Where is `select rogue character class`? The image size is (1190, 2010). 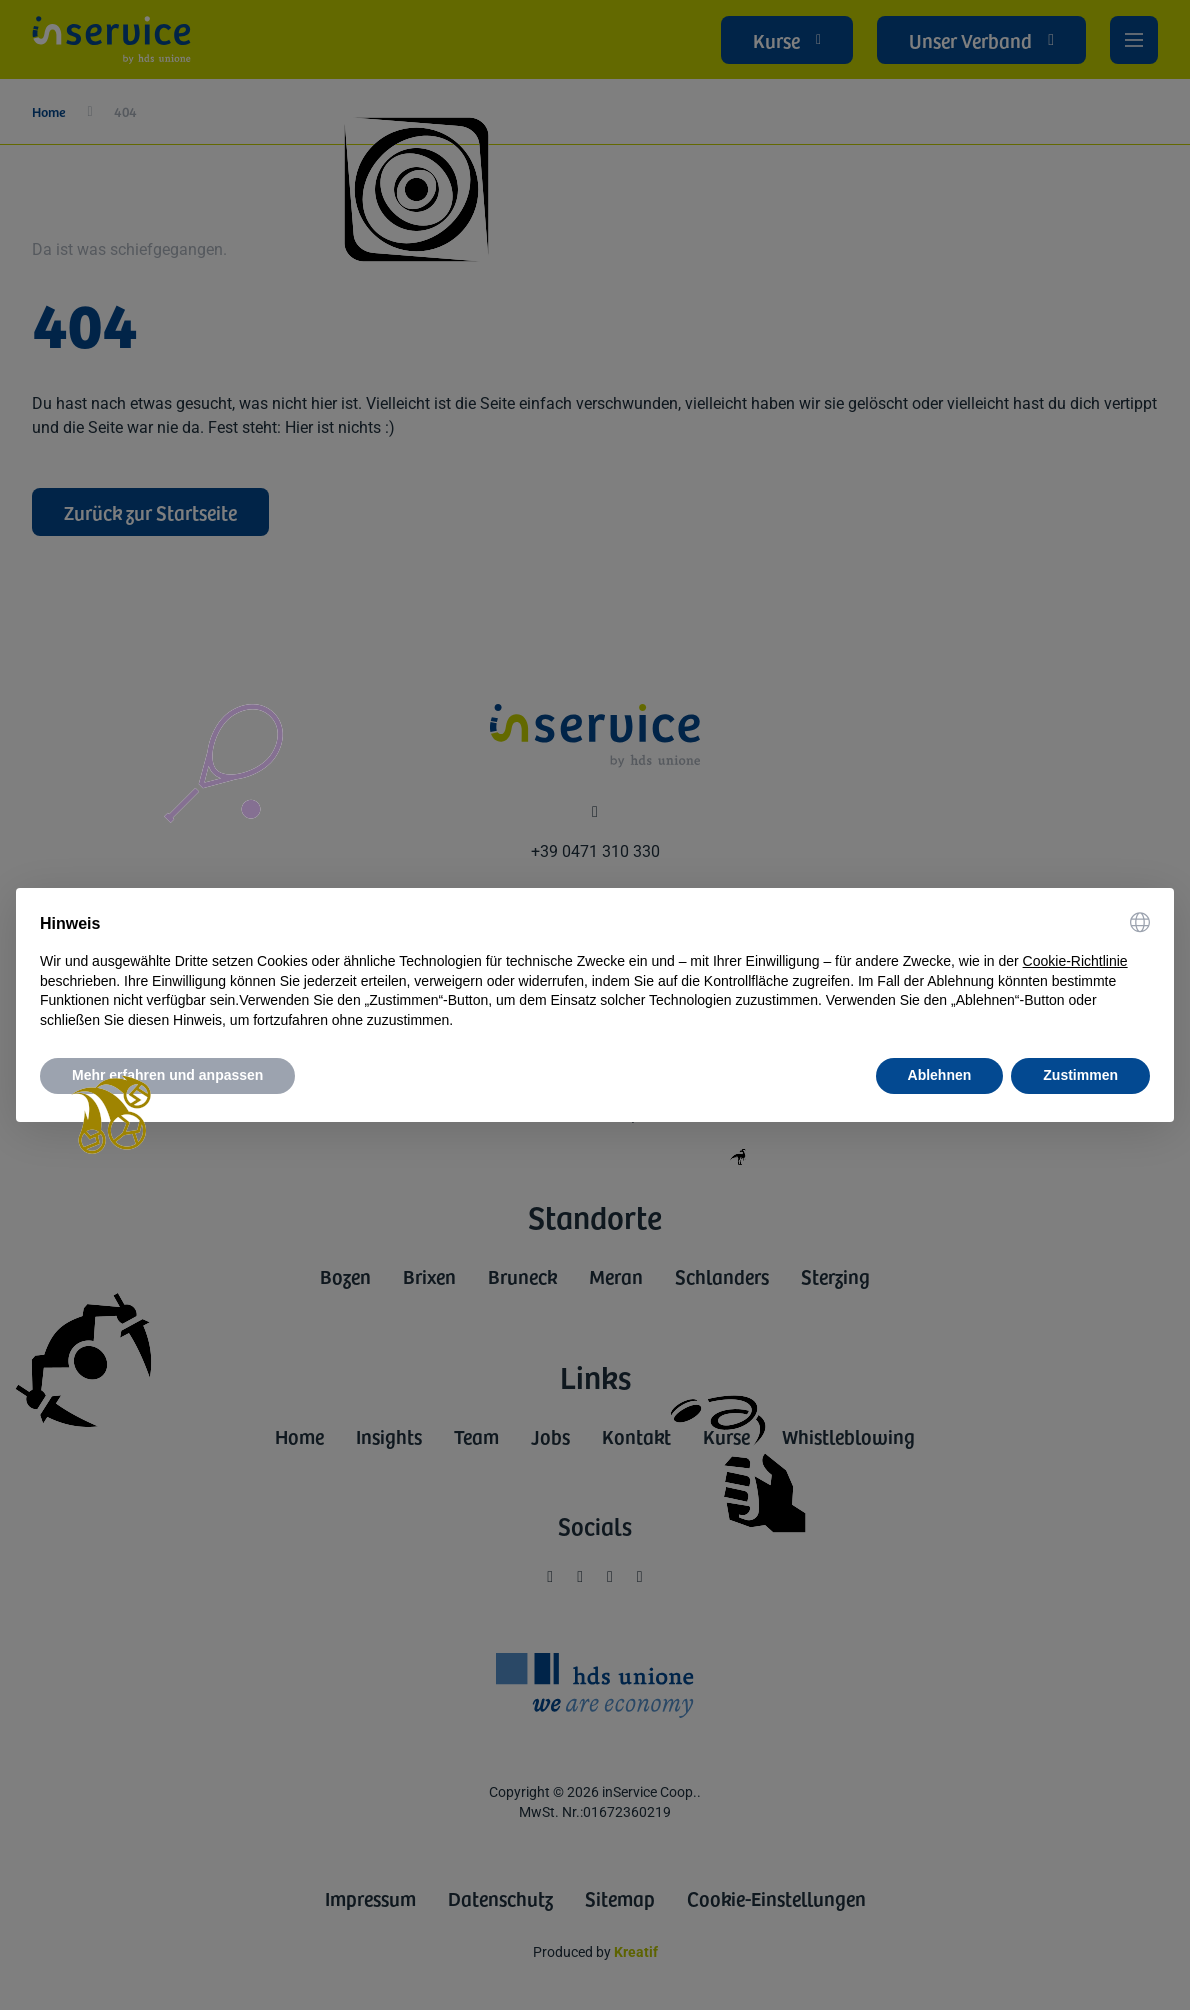
select rogue character class is located at coordinates (83, 1359).